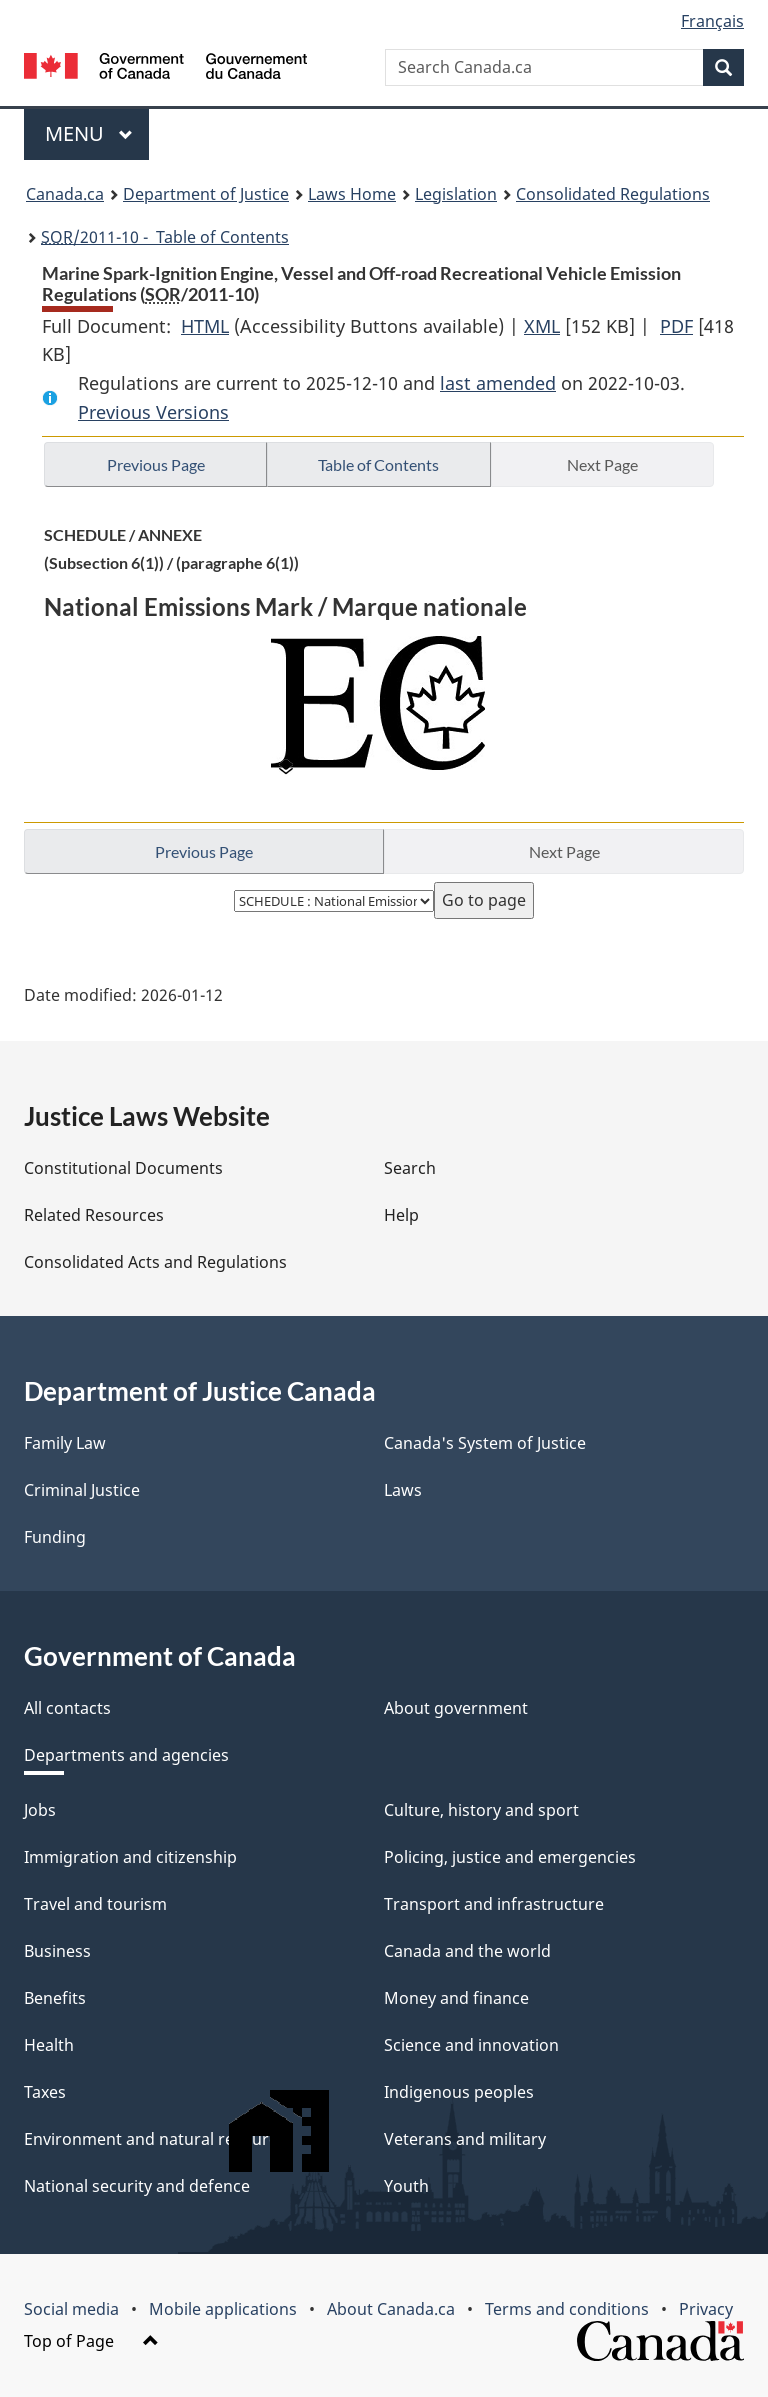  What do you see at coordinates (279, 2131) in the screenshot?
I see `switch between home and office mode` at bounding box center [279, 2131].